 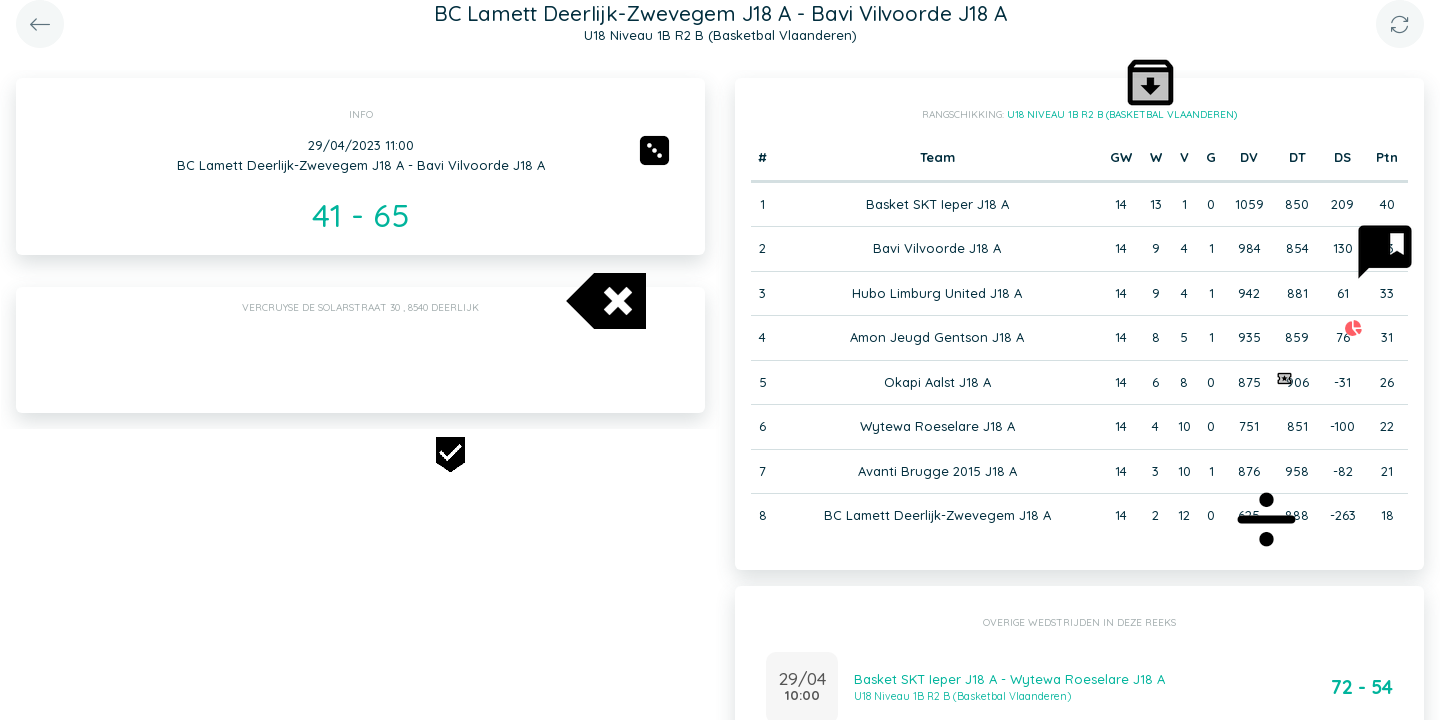 What do you see at coordinates (606, 301) in the screenshot?
I see `delete the previous character` at bounding box center [606, 301].